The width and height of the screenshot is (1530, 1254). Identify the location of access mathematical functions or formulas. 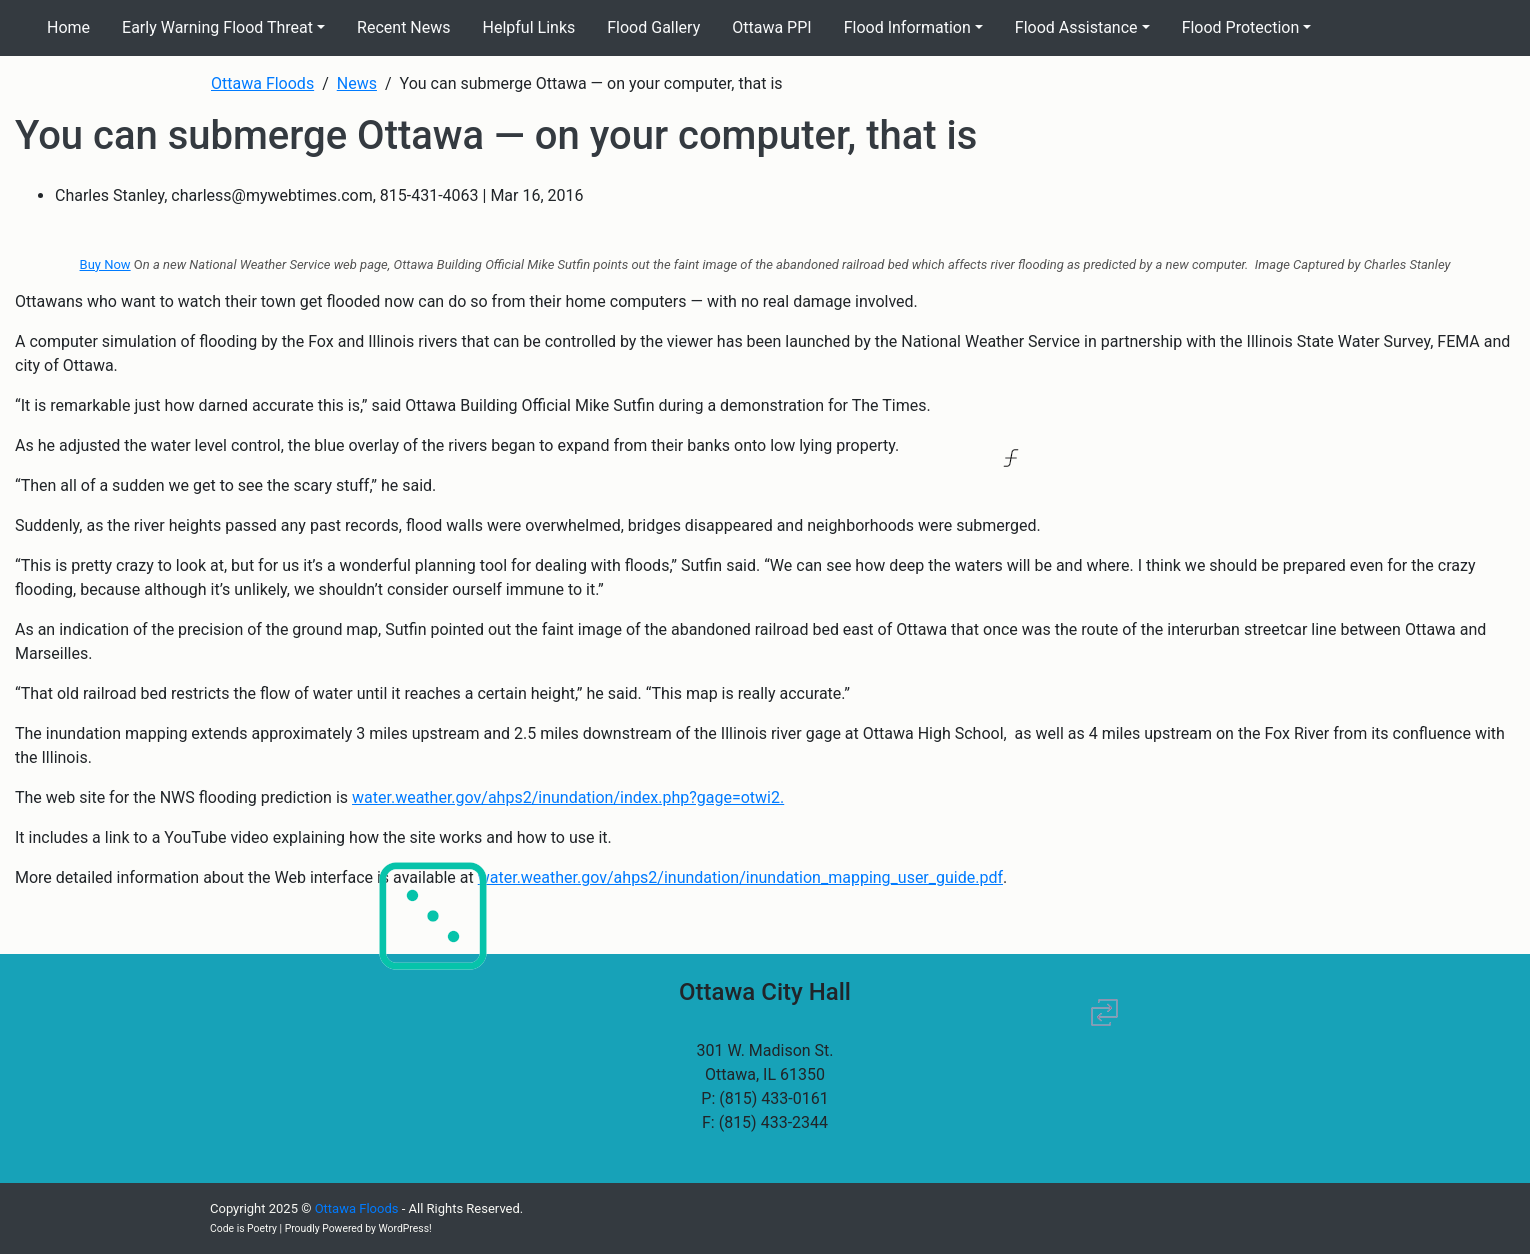
(1011, 458).